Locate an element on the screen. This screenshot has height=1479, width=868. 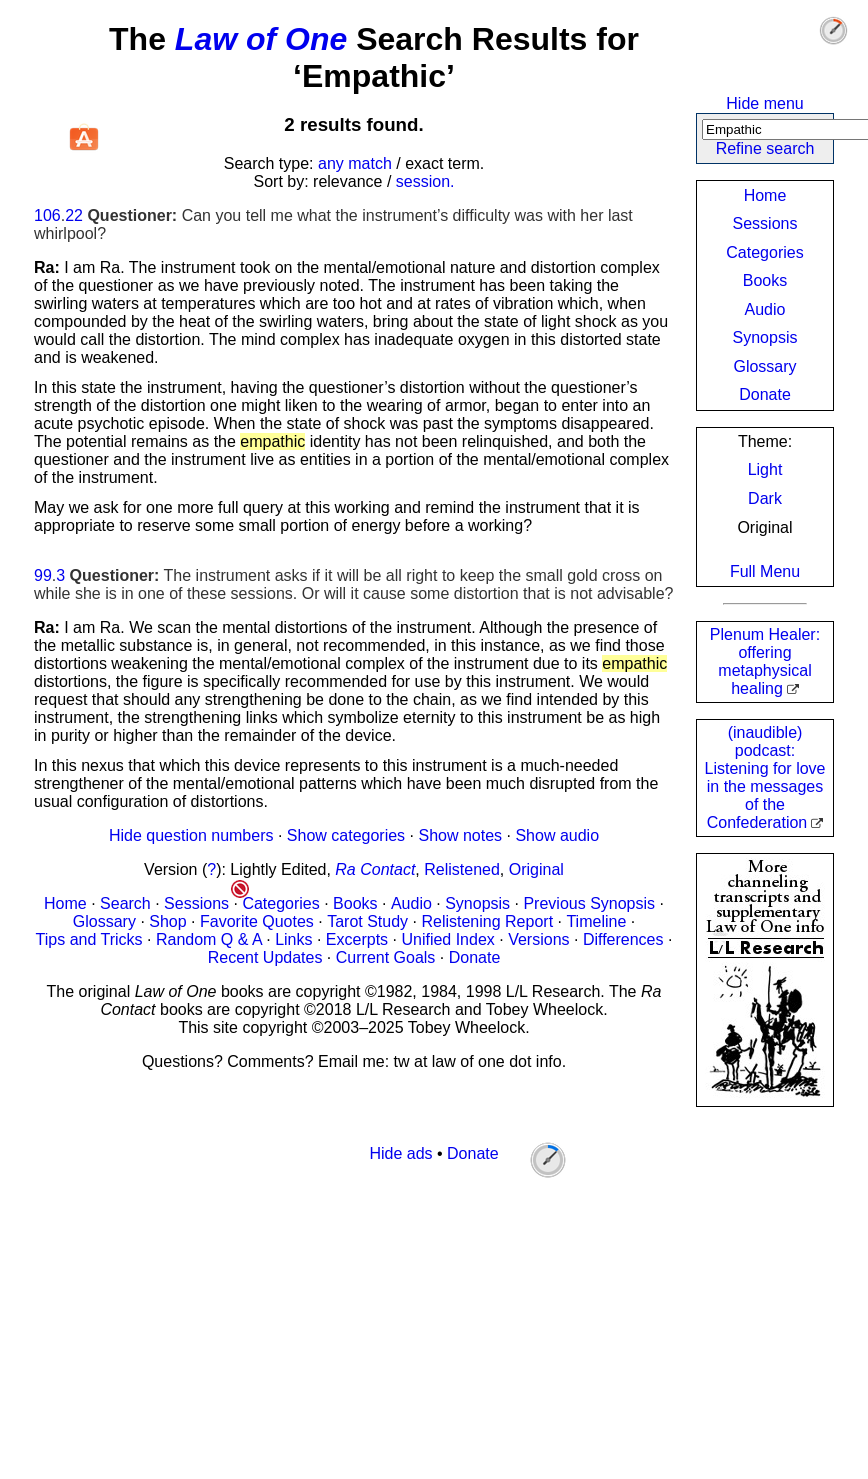
open sysprof system profiler is located at coordinates (548, 1160).